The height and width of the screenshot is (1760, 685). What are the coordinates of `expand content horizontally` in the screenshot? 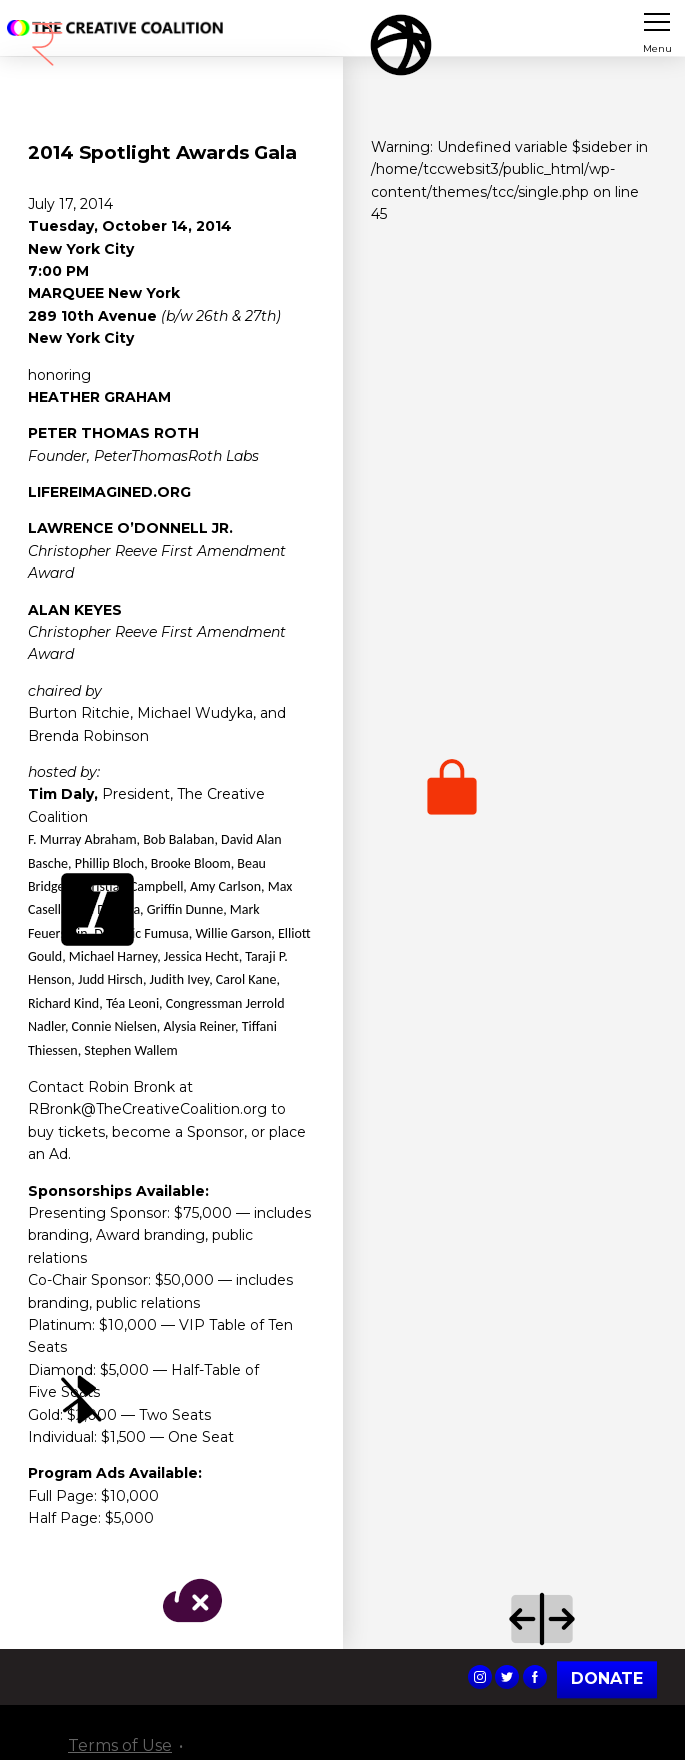 It's located at (542, 1619).